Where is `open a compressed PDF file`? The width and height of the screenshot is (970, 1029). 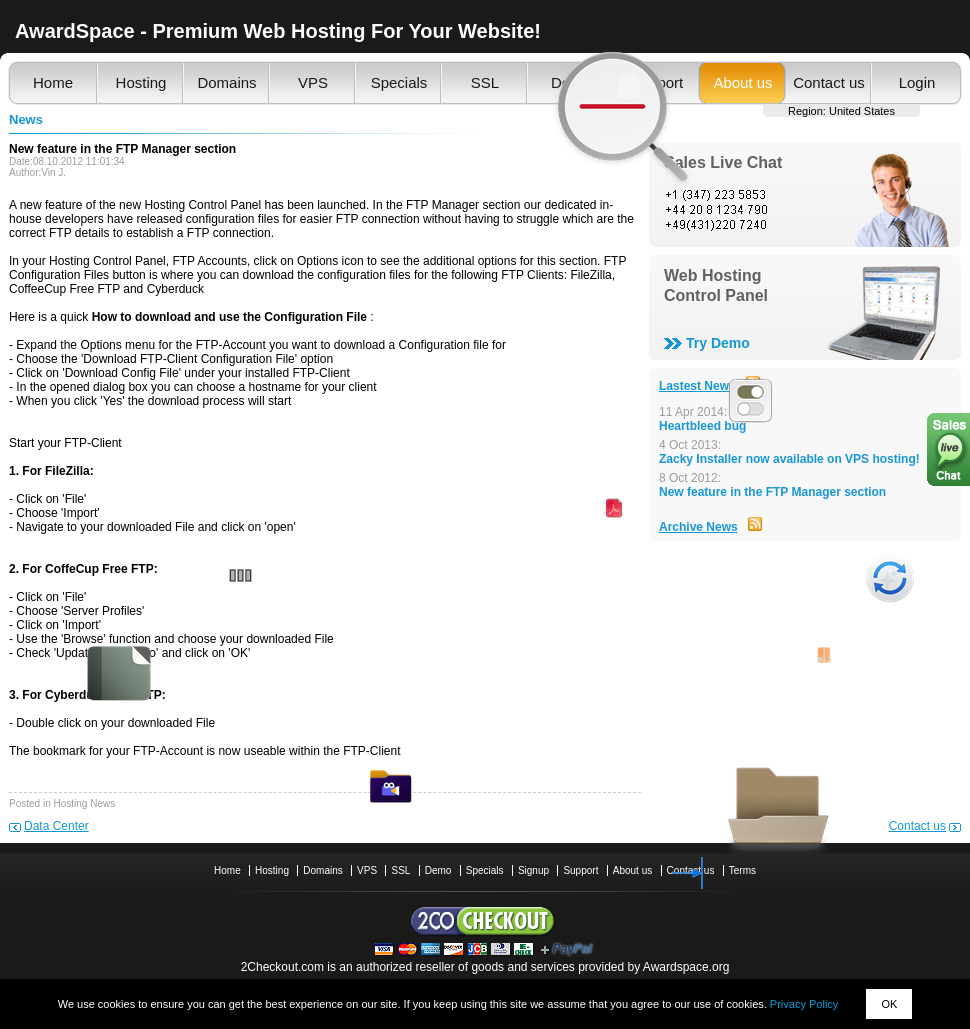
open a compressed PDF file is located at coordinates (614, 508).